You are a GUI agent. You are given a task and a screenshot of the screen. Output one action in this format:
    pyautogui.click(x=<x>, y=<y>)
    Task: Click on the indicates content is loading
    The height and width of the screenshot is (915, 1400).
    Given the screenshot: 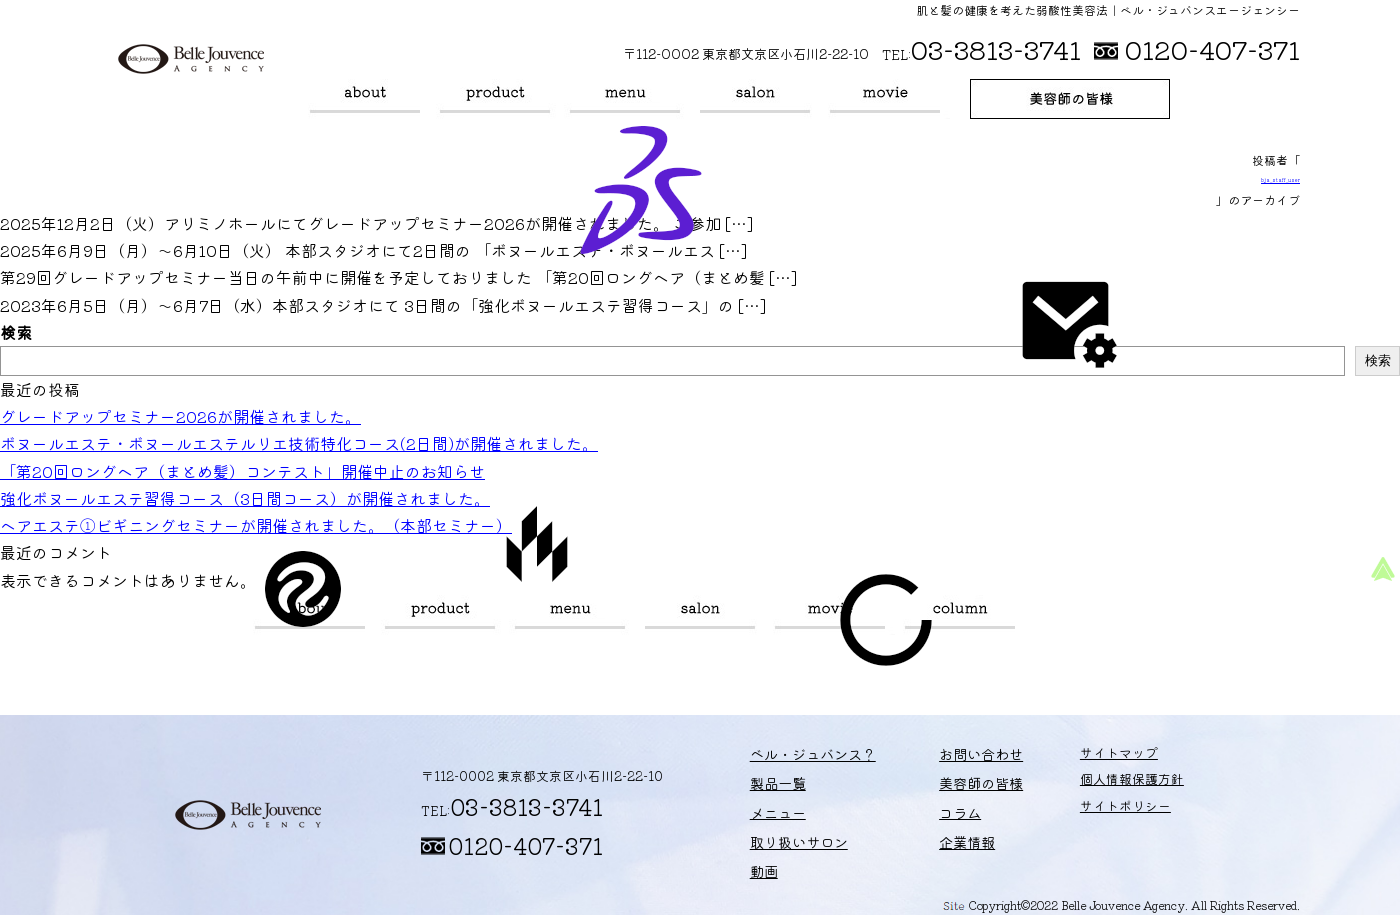 What is the action you would take?
    pyautogui.click(x=886, y=620)
    